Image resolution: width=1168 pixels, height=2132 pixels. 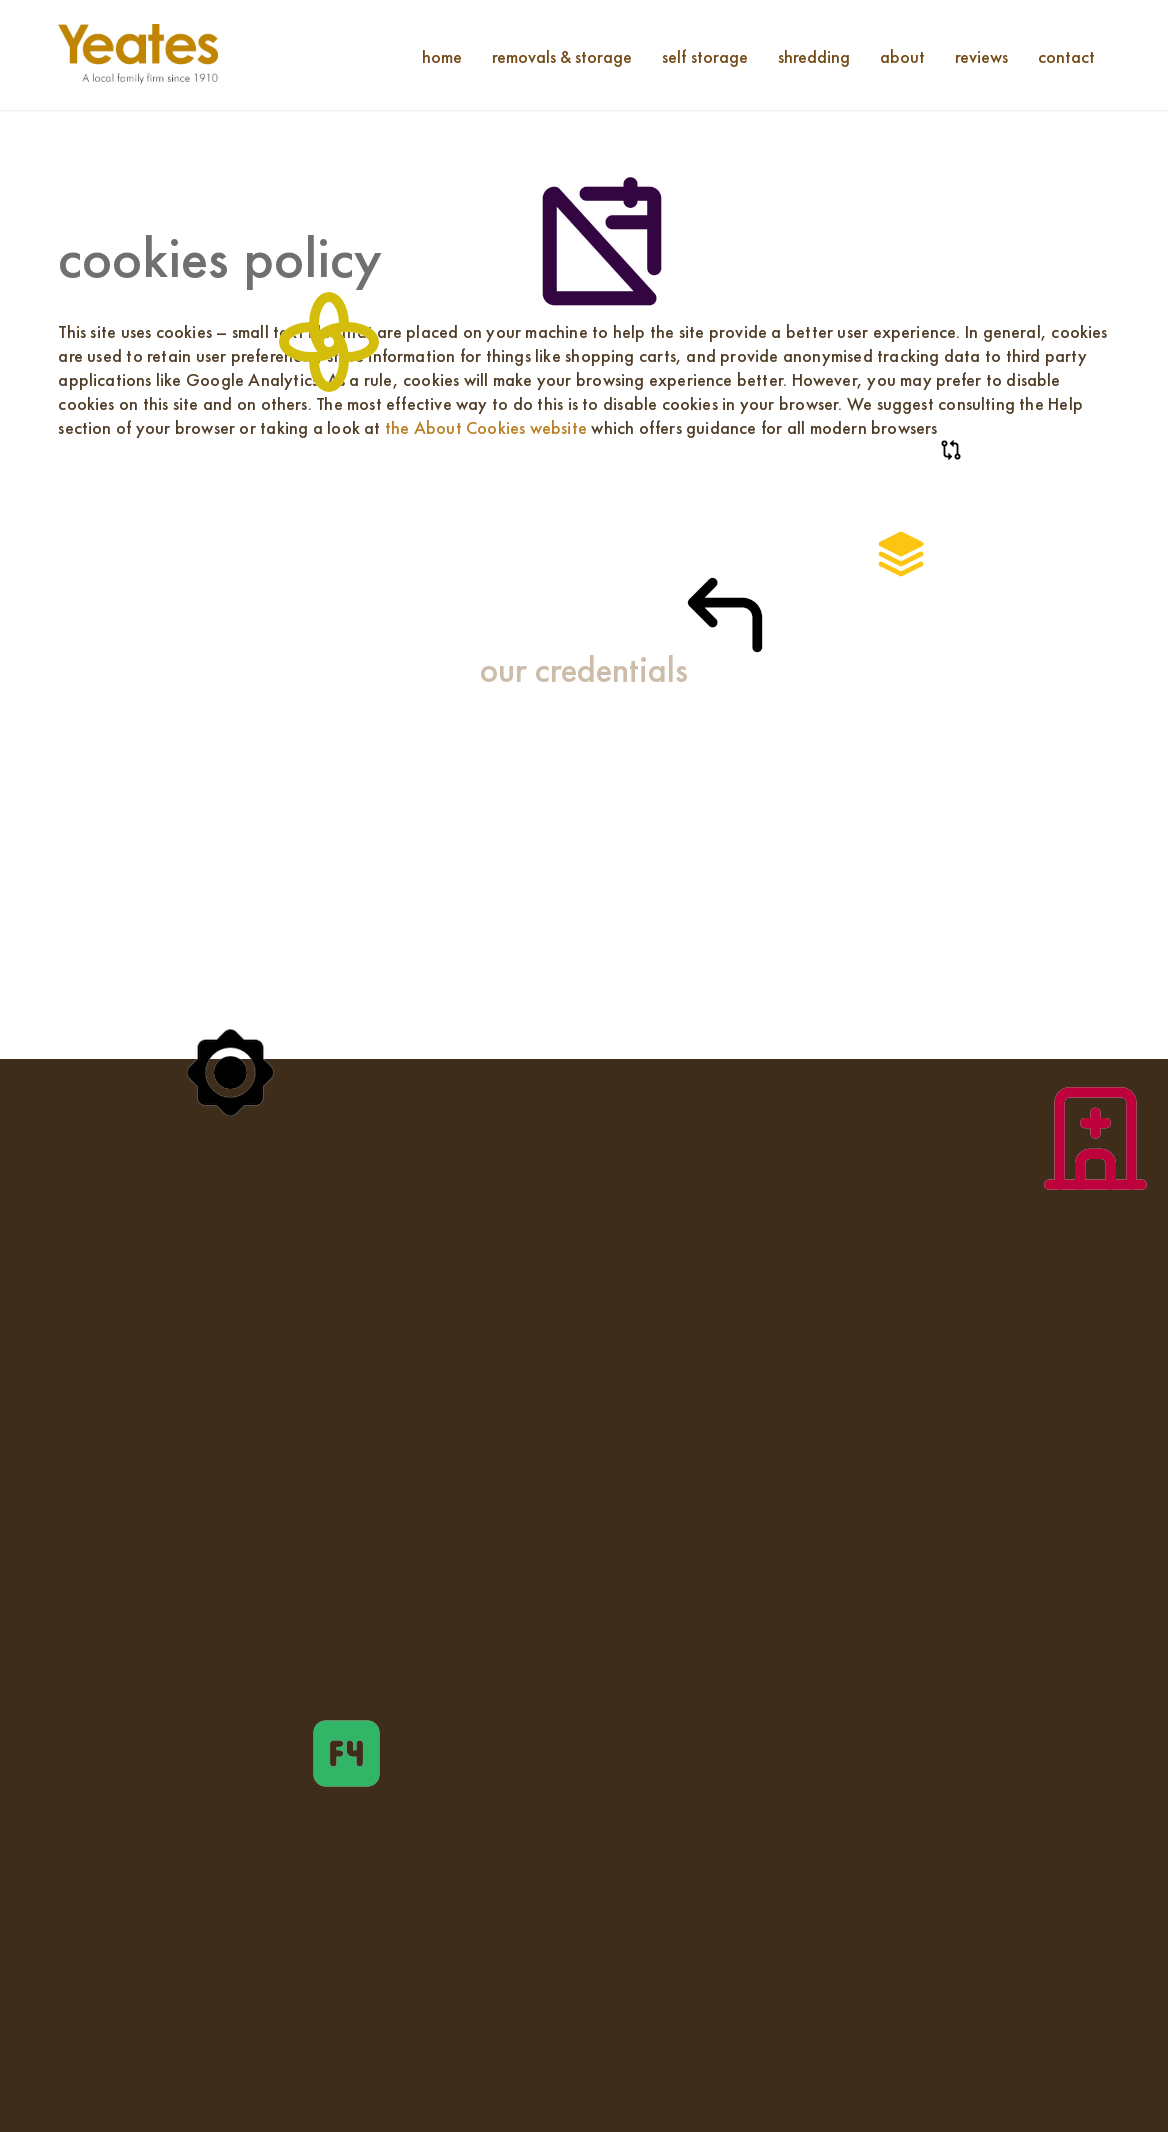 What do you see at coordinates (901, 554) in the screenshot?
I see `view stacked layers or content` at bounding box center [901, 554].